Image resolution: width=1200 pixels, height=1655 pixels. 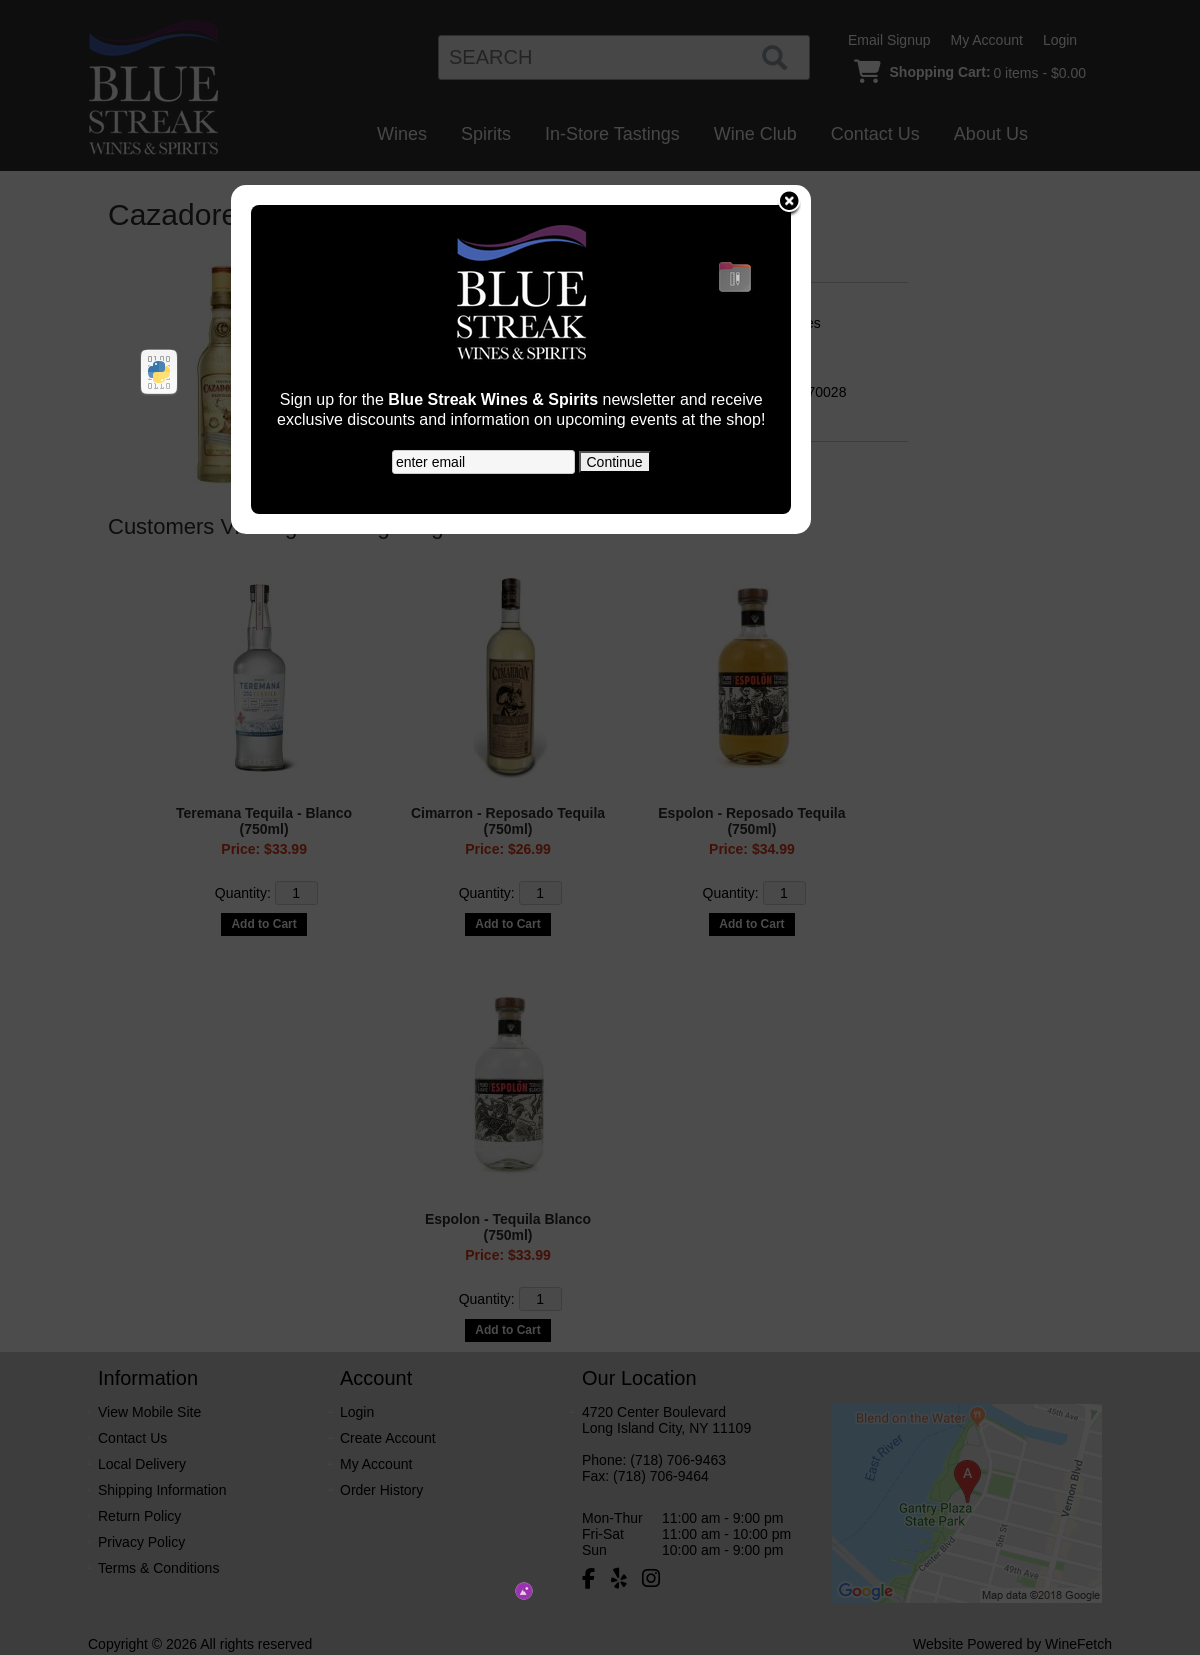 I want to click on open templates folder, so click(x=735, y=277).